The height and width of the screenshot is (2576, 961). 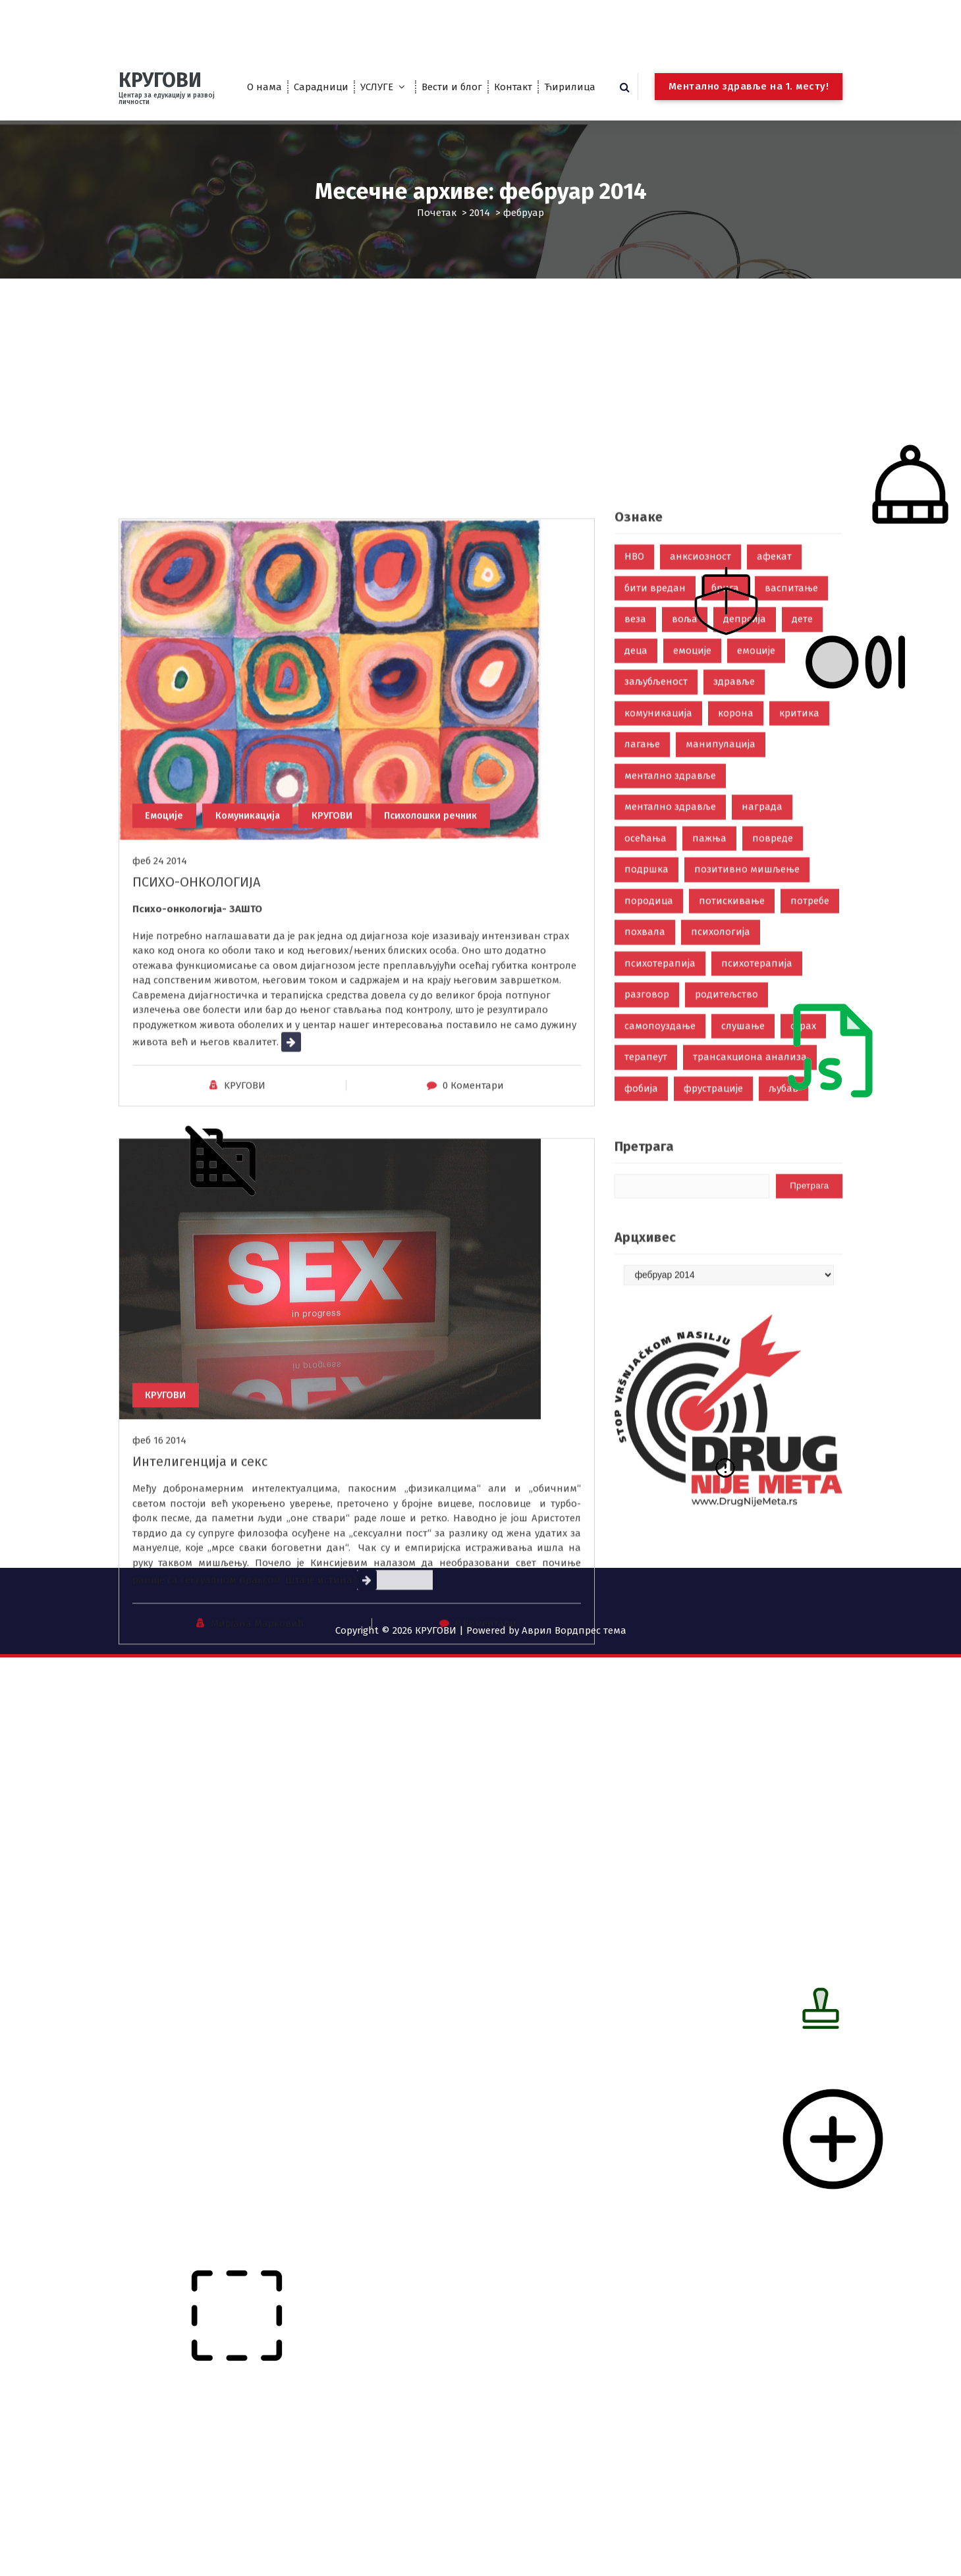 I want to click on access boat or ferry services, so click(x=726, y=601).